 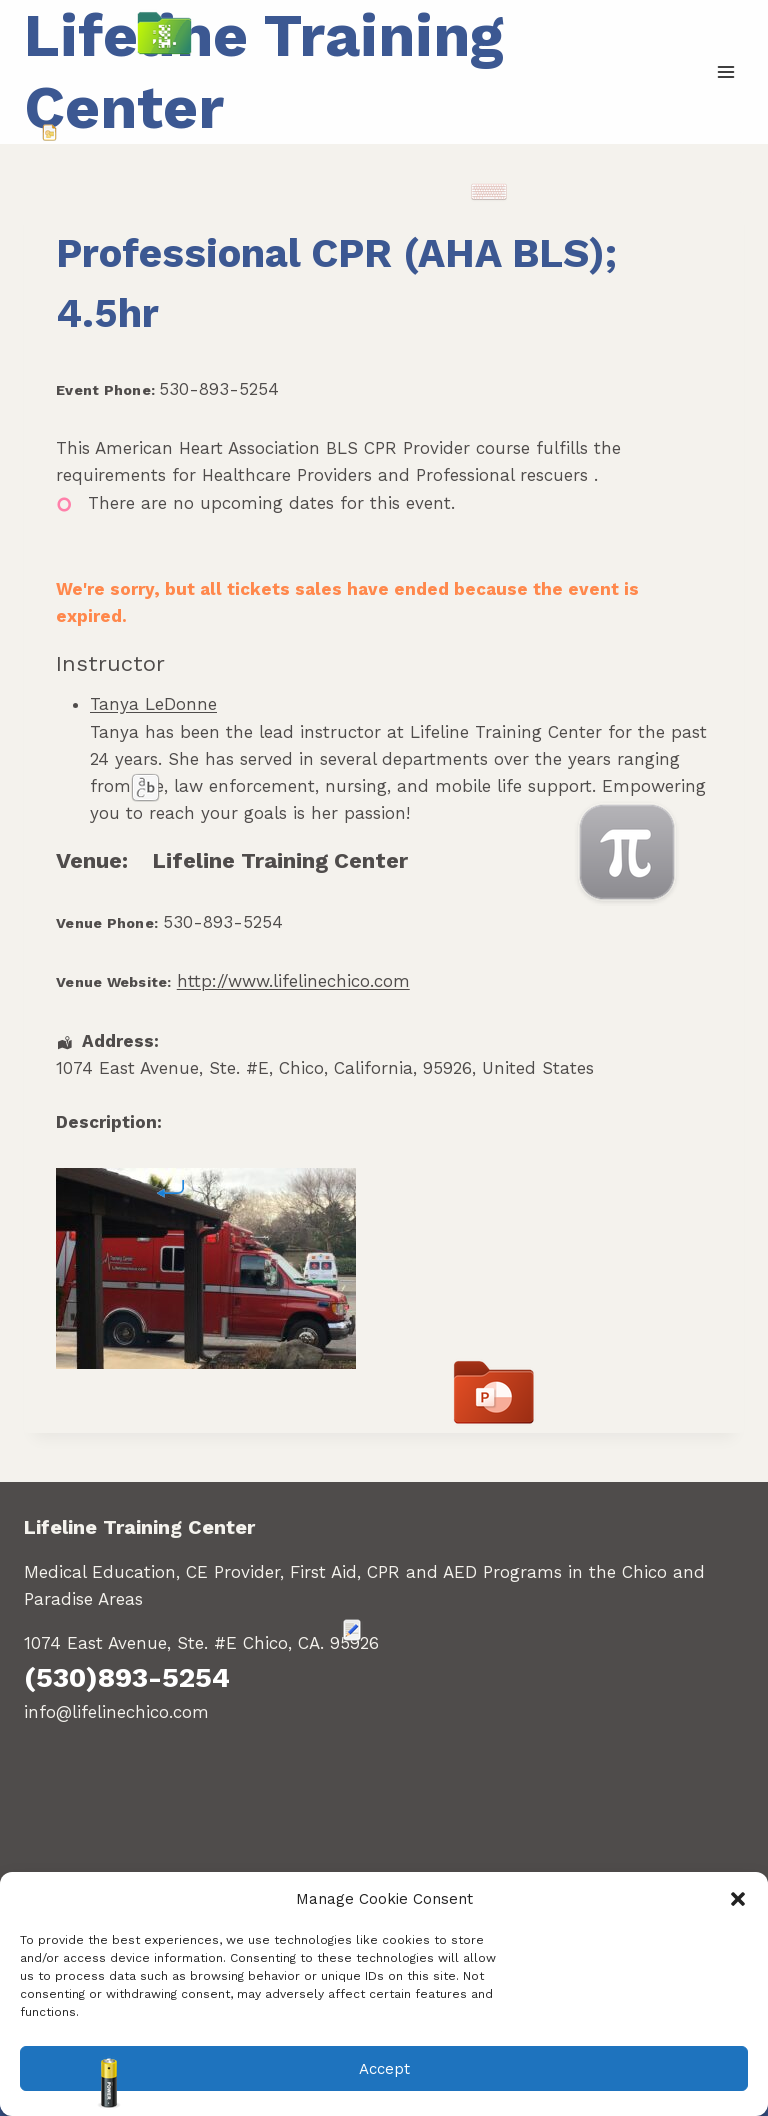 I want to click on indicates device battery or power status, so click(x=109, y=2084).